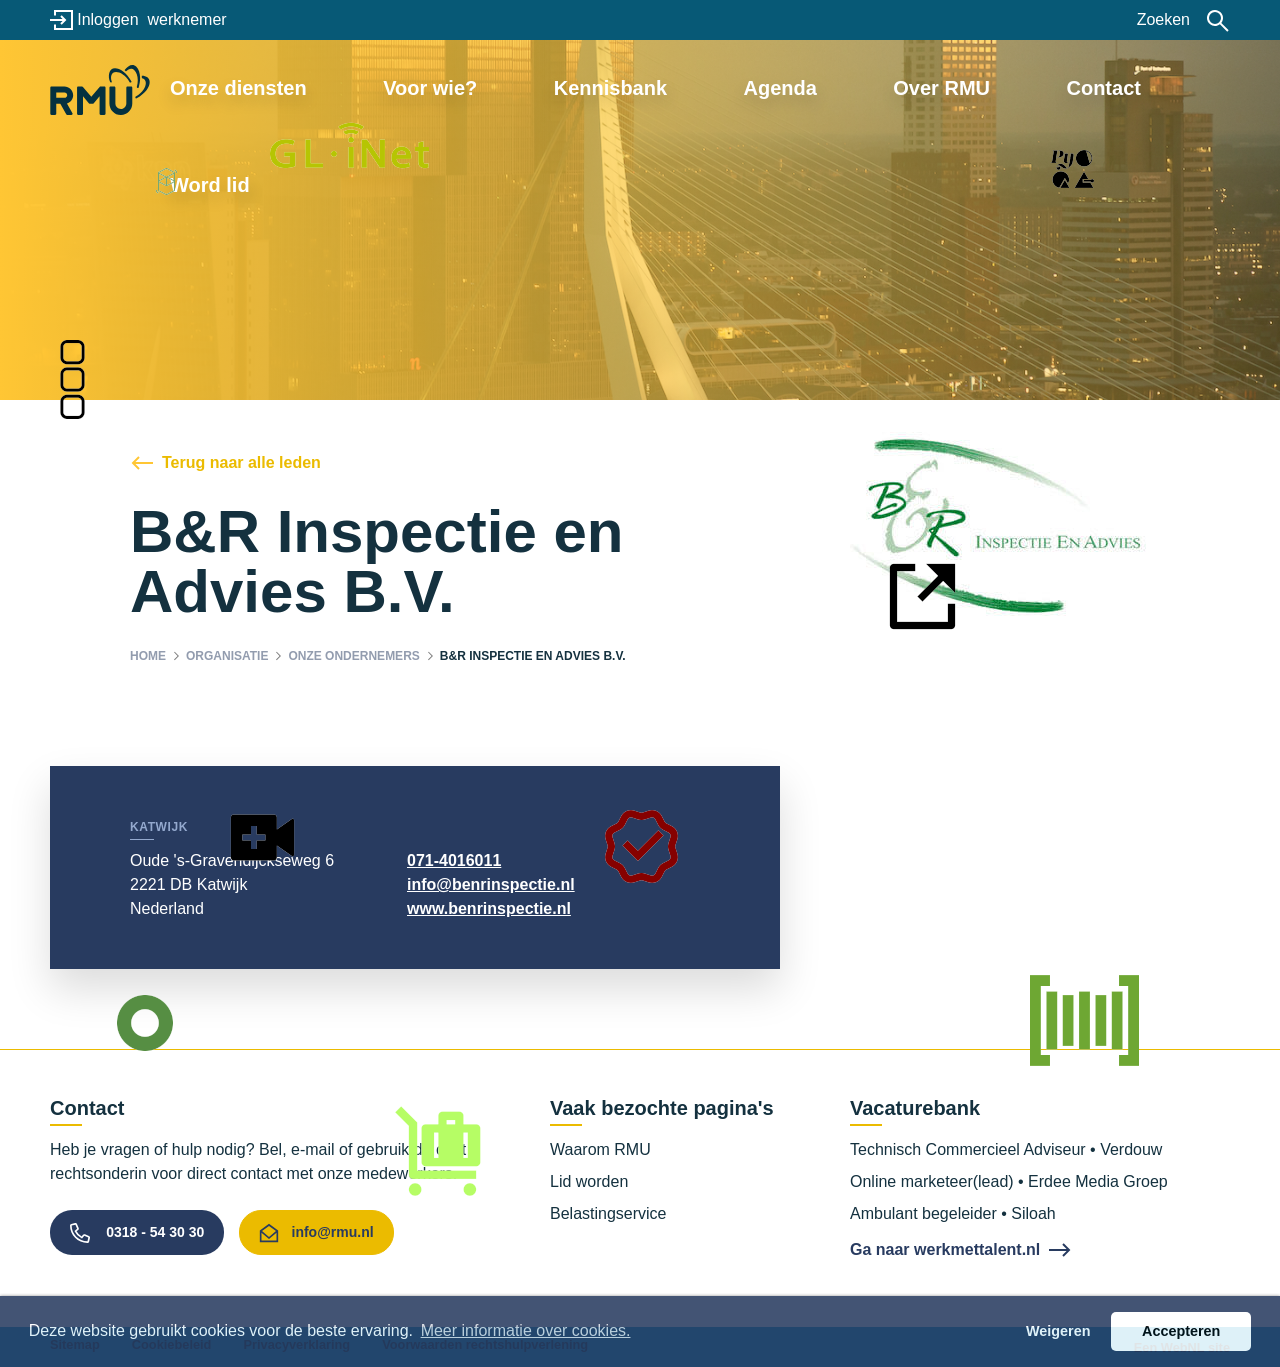 The height and width of the screenshot is (1367, 1280). Describe the element at coordinates (641, 846) in the screenshot. I see `indicates a verified account or profile` at that location.